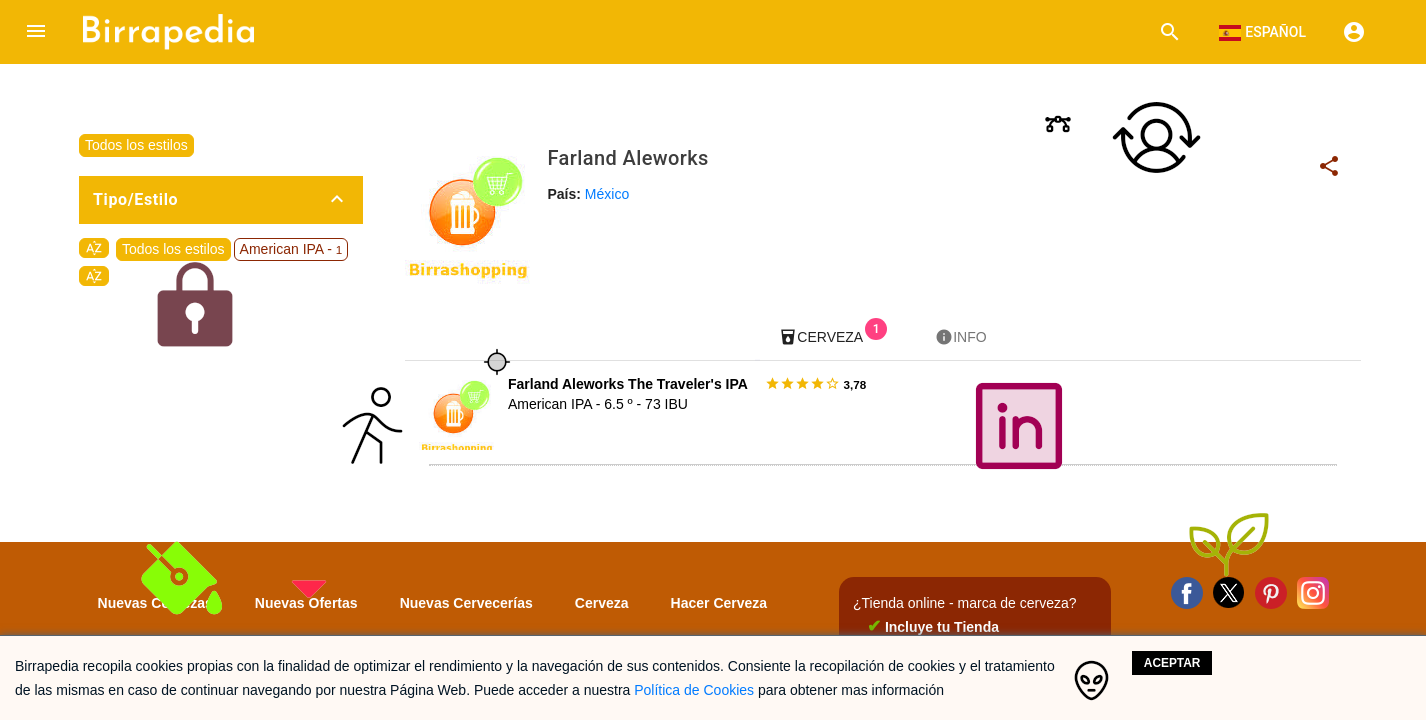 The height and width of the screenshot is (720, 1426). What do you see at coordinates (1058, 124) in the screenshot?
I see `edit vector path with bezier curve handles` at bounding box center [1058, 124].